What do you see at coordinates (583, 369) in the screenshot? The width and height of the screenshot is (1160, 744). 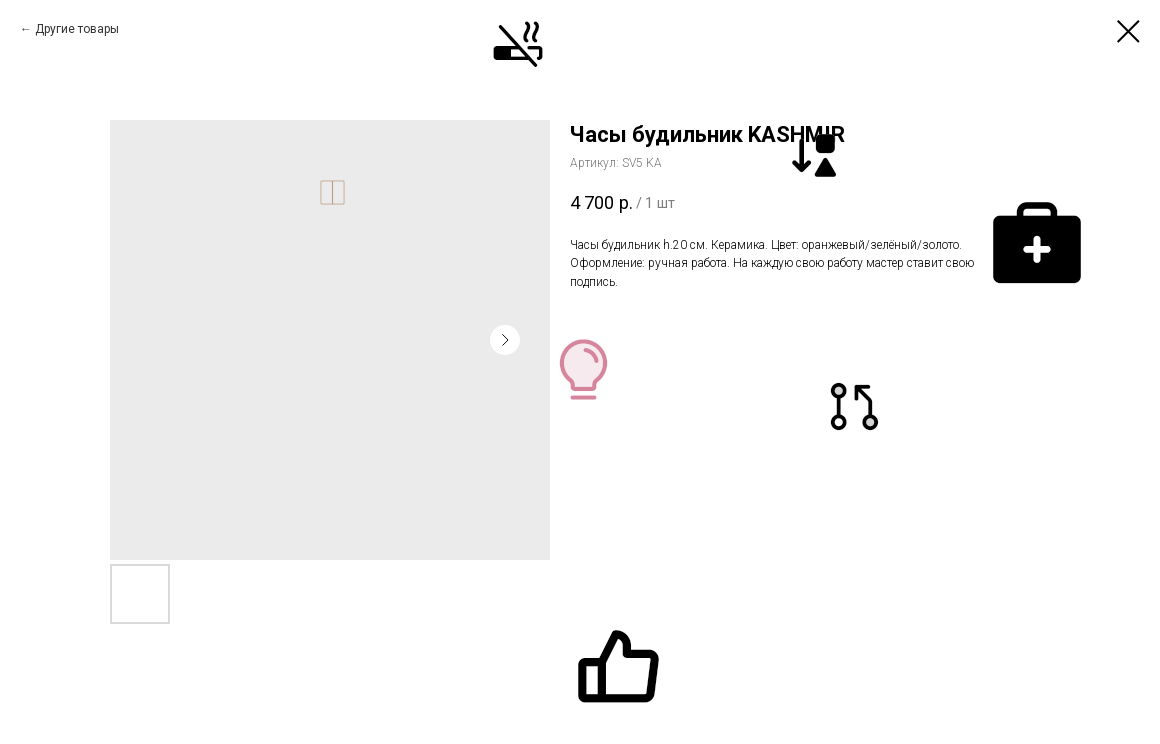 I see `access tips or helpful suggestions` at bounding box center [583, 369].